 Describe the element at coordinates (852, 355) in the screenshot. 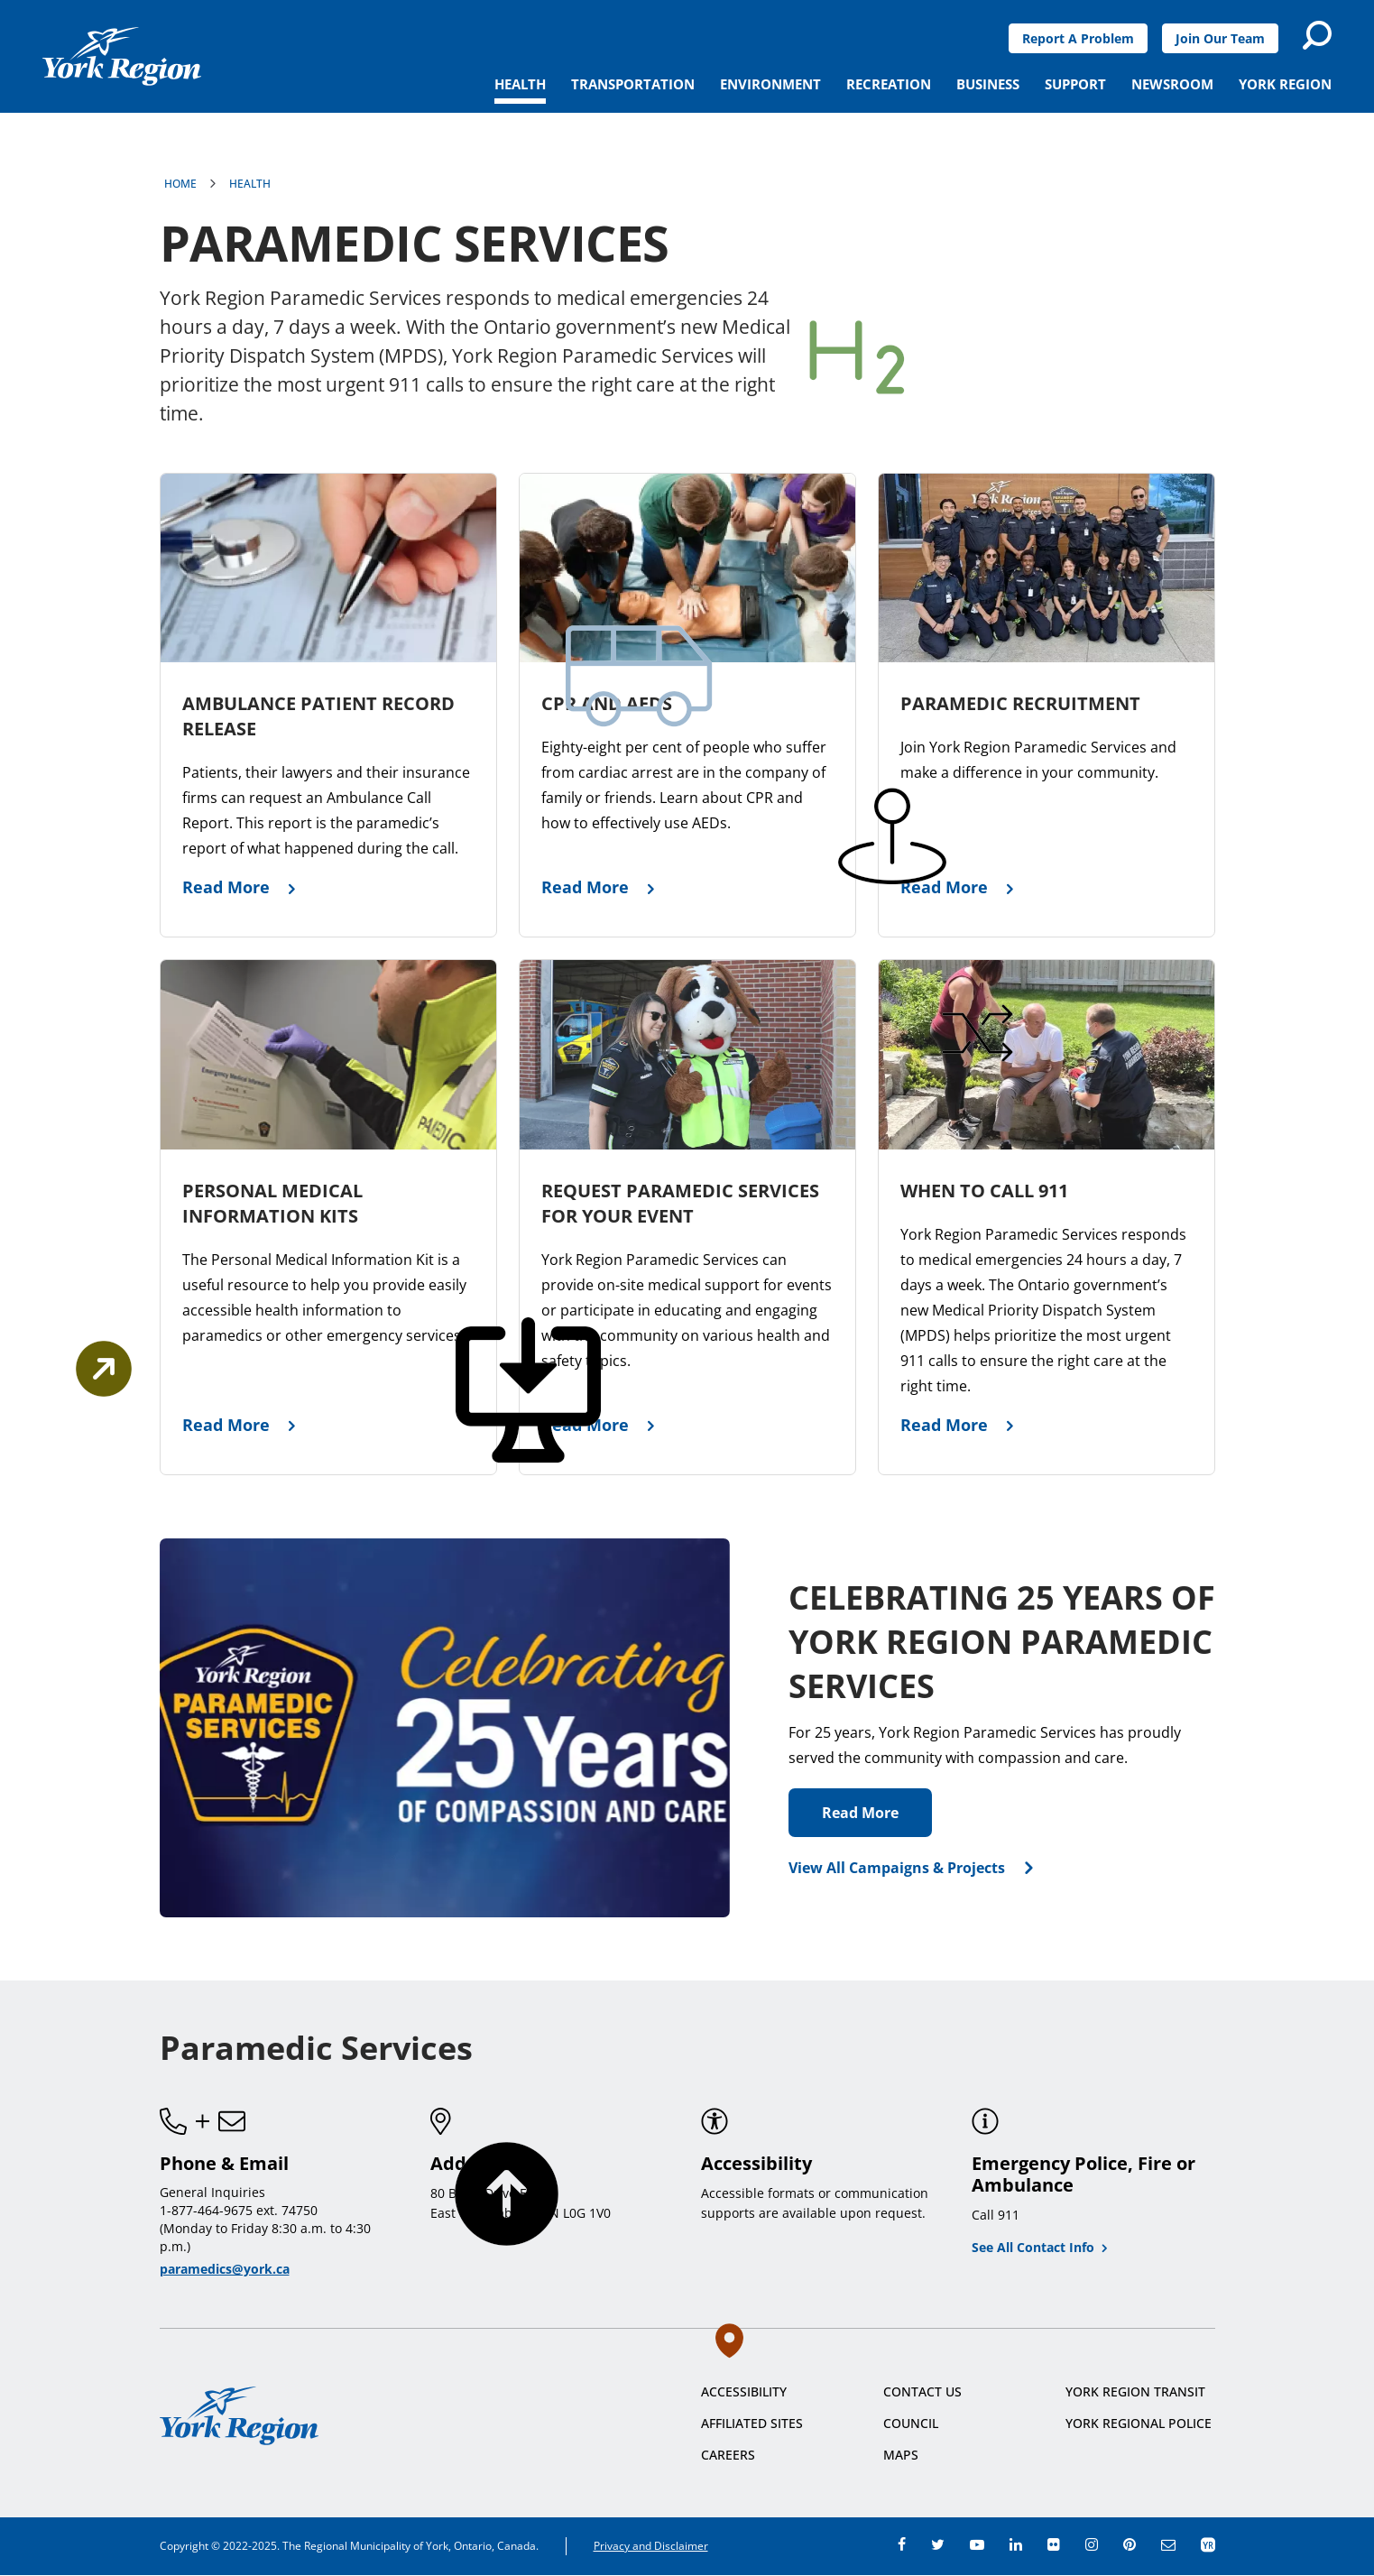

I see `format text as heading level 2` at that location.